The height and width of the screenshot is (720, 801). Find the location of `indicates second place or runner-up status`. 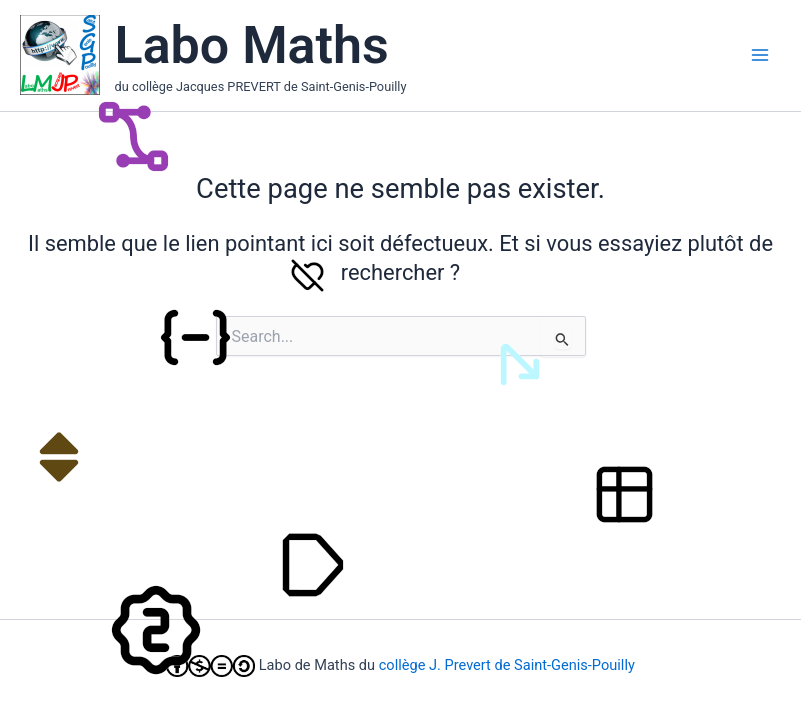

indicates second place or runner-up status is located at coordinates (156, 630).